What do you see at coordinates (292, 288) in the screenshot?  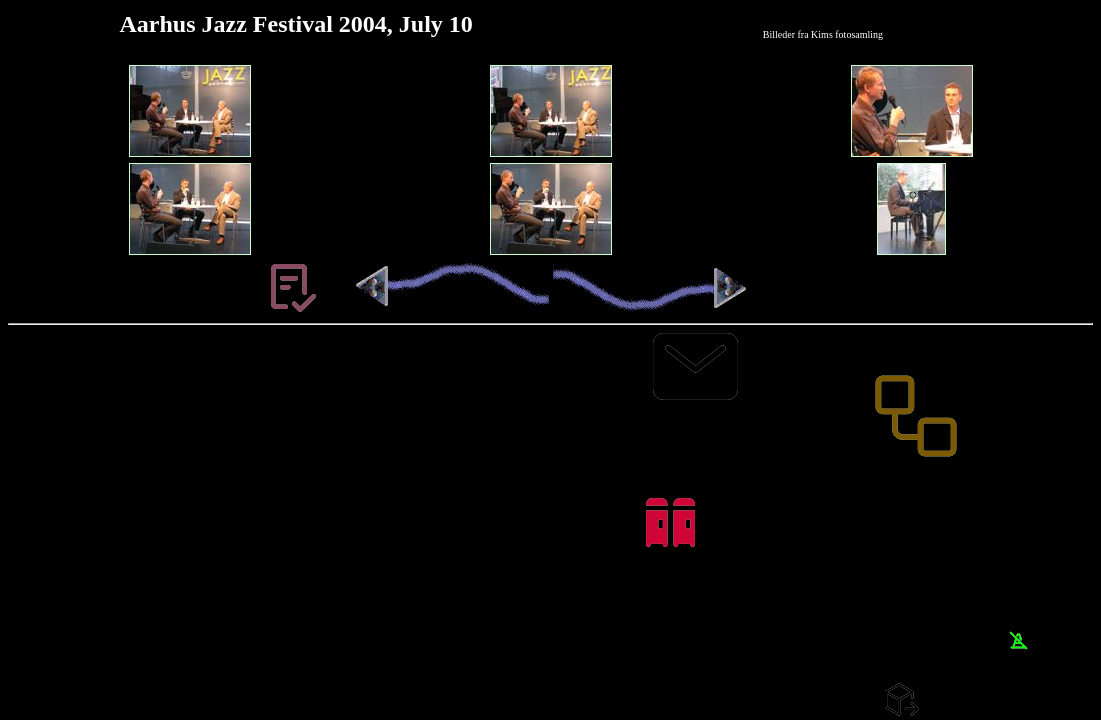 I see `view or manage a task checklist` at bounding box center [292, 288].